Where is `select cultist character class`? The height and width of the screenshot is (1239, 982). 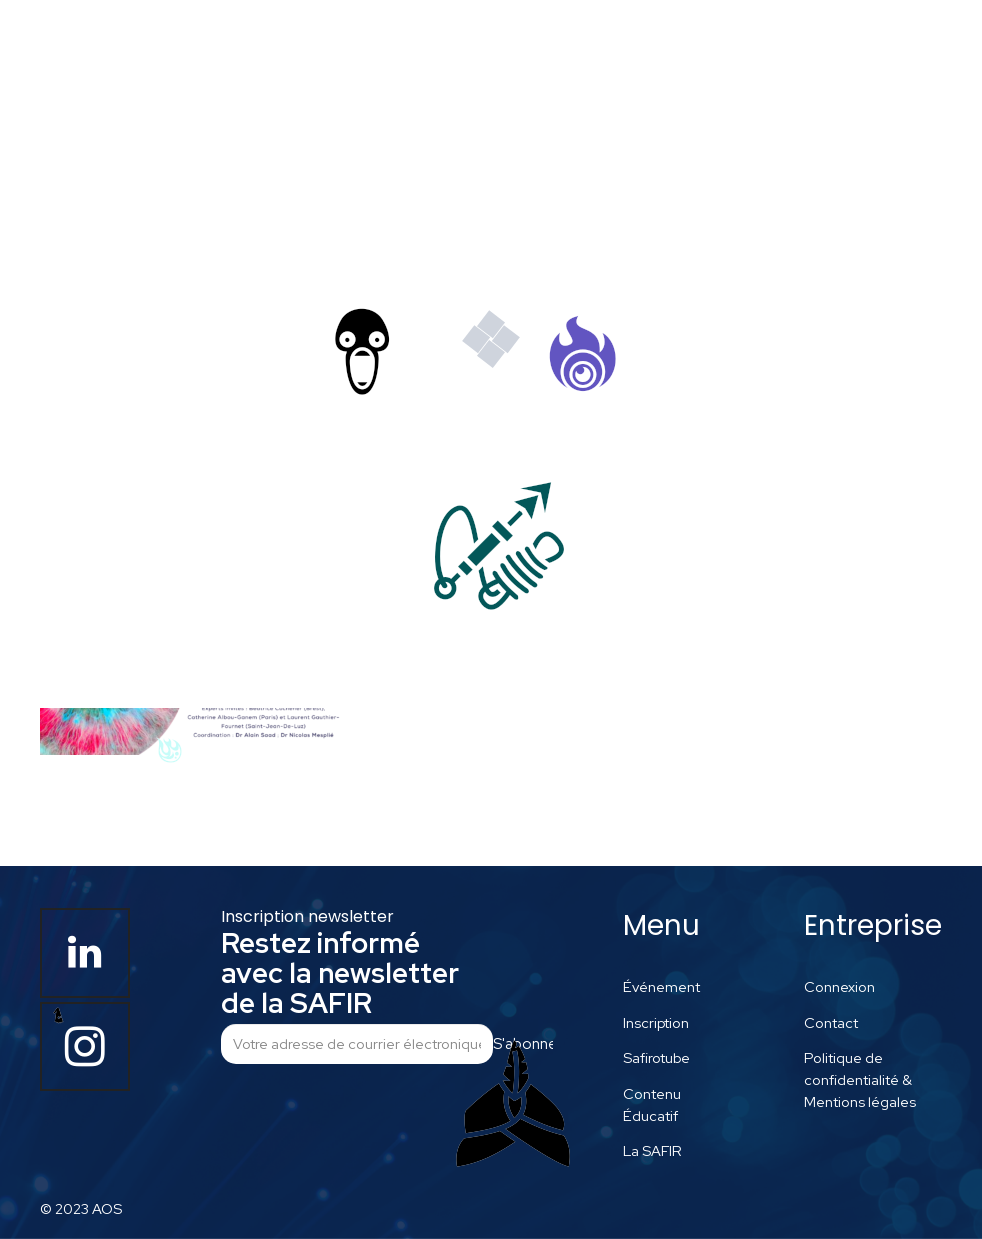 select cultist character class is located at coordinates (58, 1015).